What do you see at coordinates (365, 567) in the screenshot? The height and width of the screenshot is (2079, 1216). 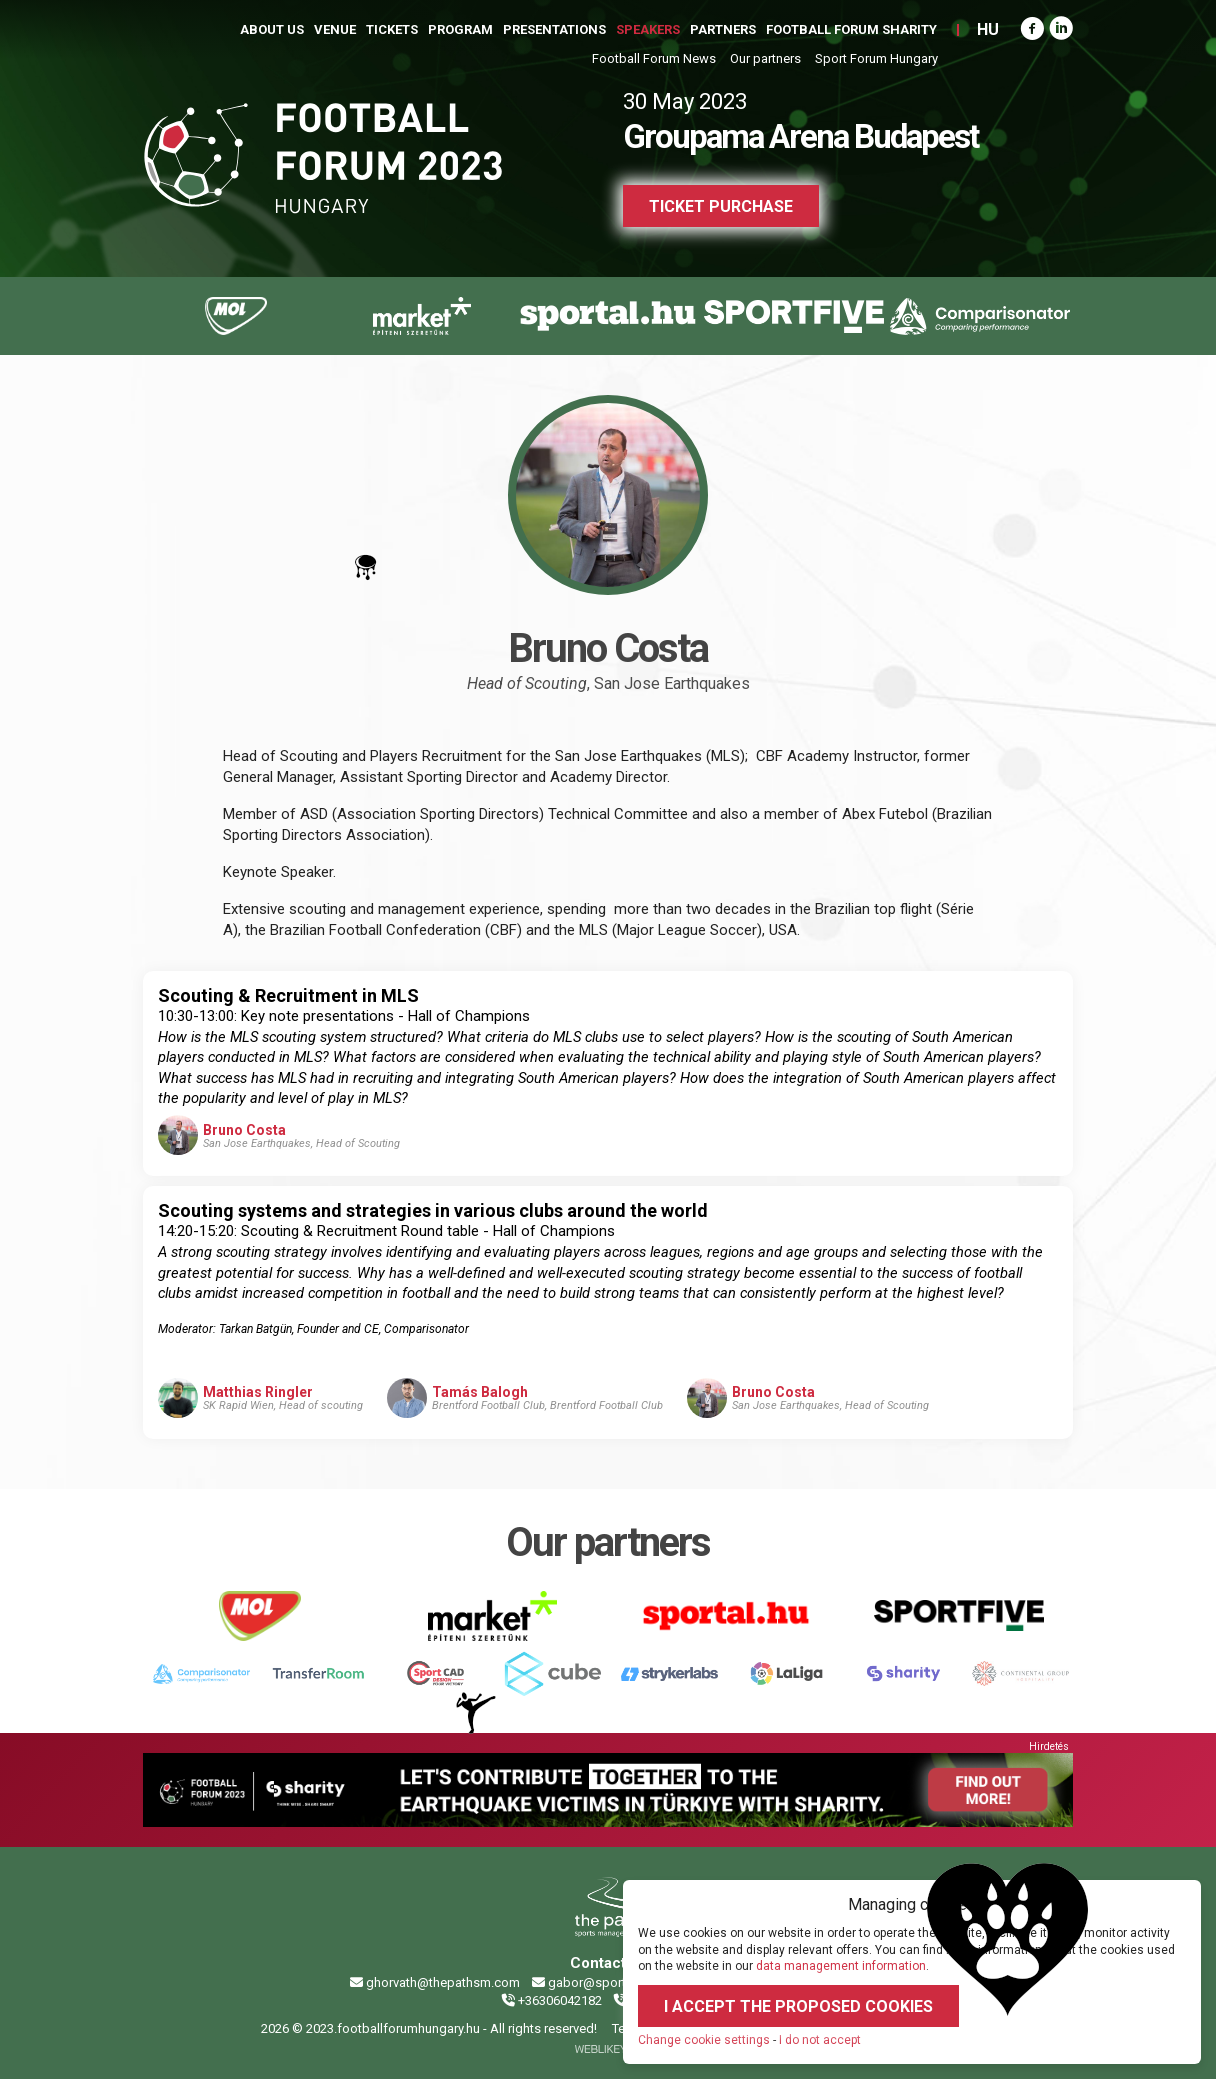 I see `indicates slime or goo element in a game` at bounding box center [365, 567].